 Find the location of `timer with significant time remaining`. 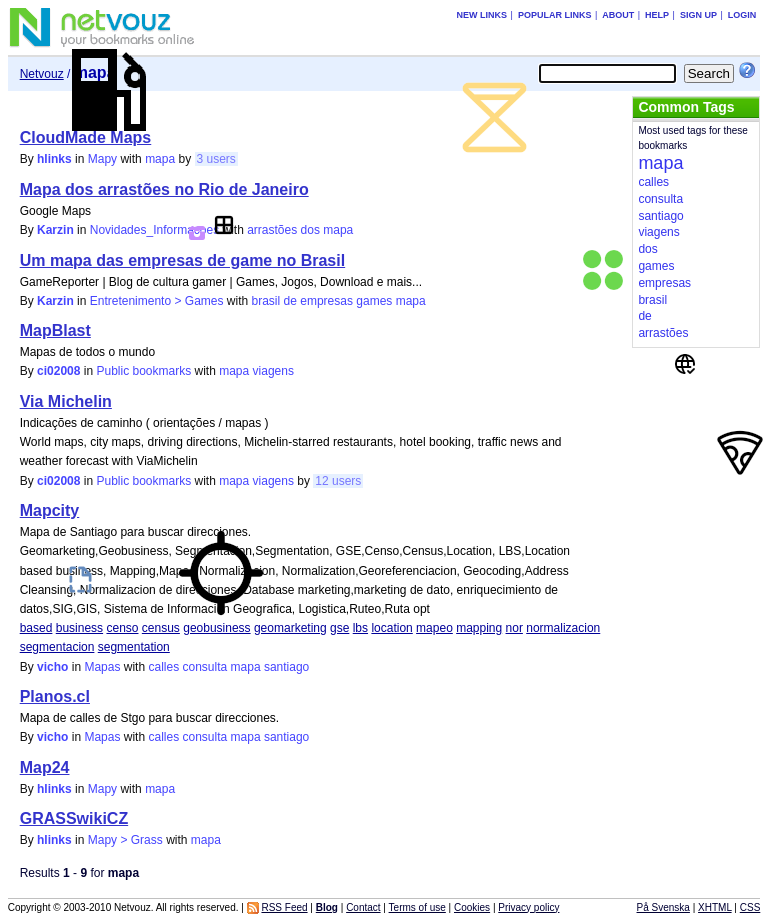

timer with significant time remaining is located at coordinates (494, 117).